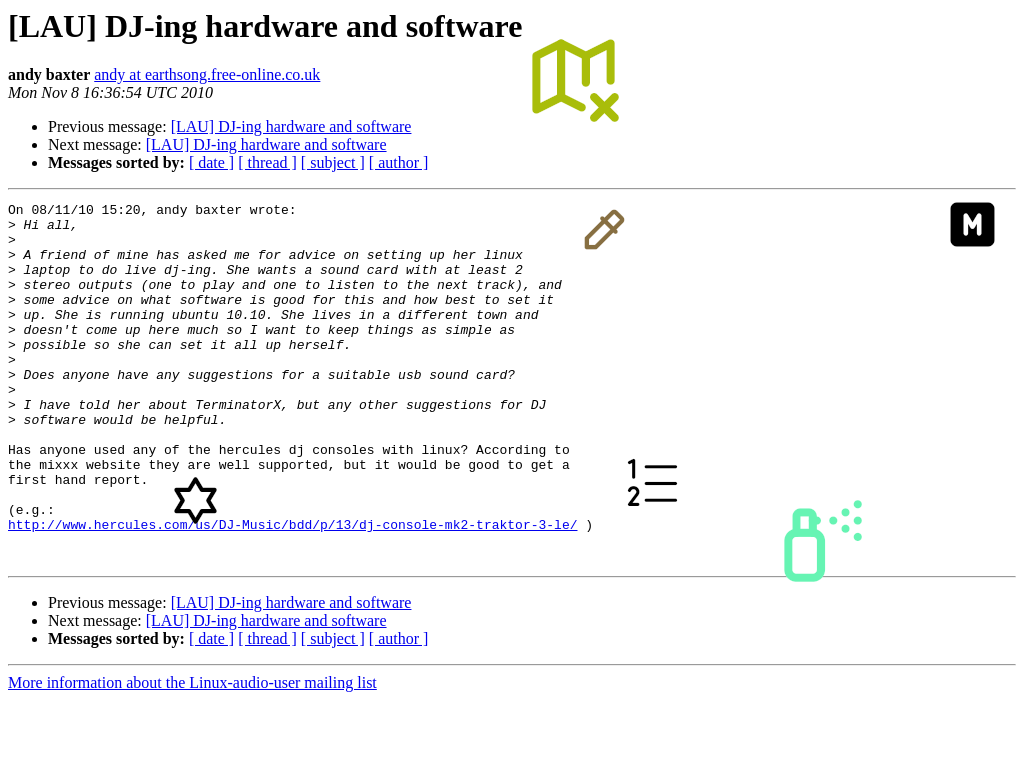 This screenshot has width=1024, height=772. I want to click on select a color from the canvas, so click(604, 229).